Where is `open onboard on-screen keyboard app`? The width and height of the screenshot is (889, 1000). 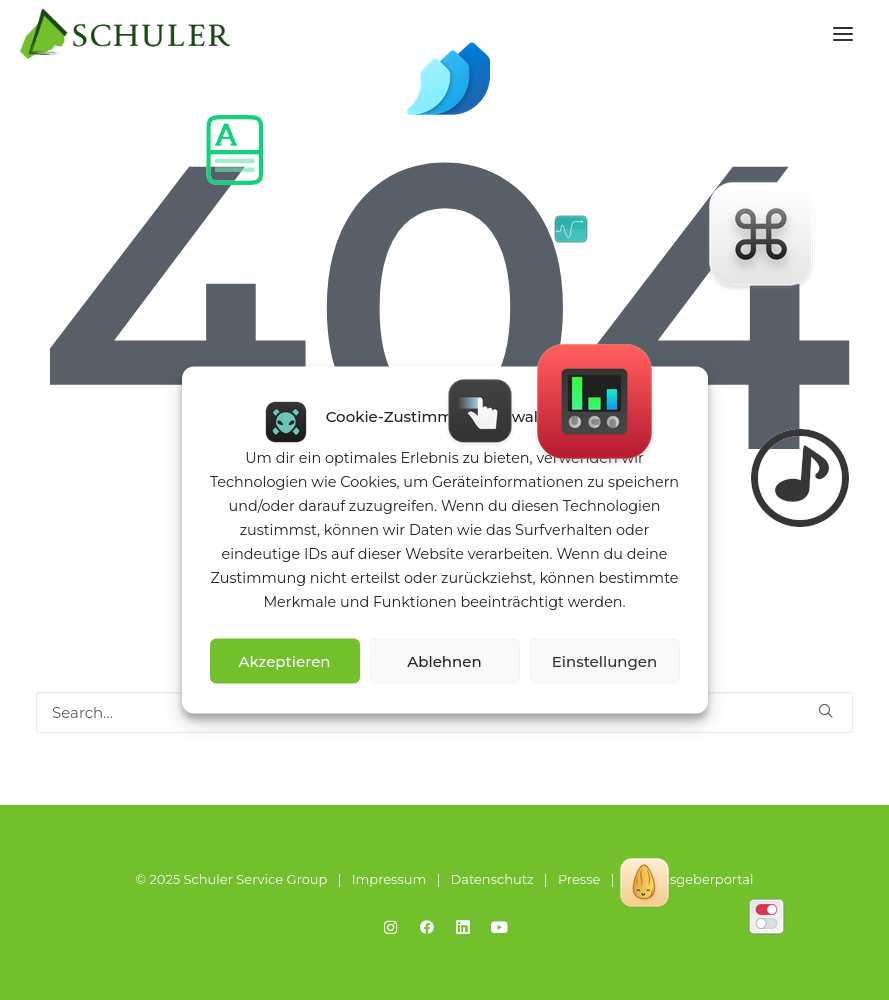 open onboard on-screen keyboard app is located at coordinates (761, 234).